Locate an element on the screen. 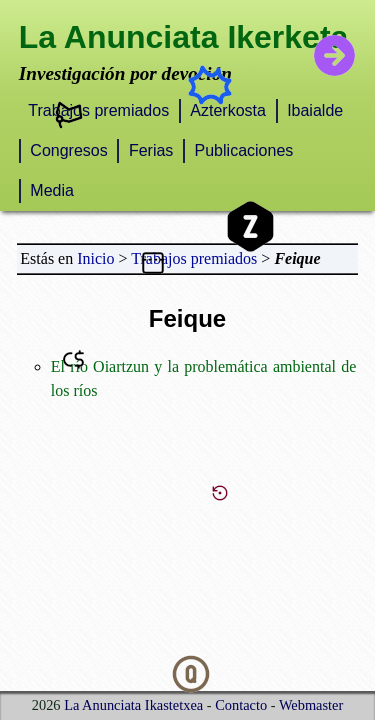 This screenshot has width=375, height=720. letter Q avatar or profile icon is located at coordinates (191, 674).